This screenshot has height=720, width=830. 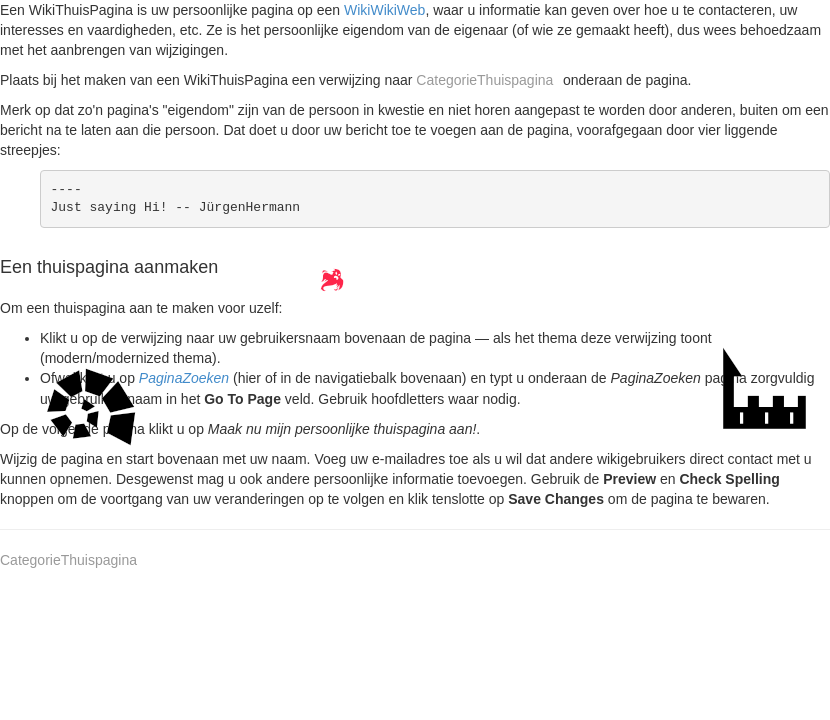 What do you see at coordinates (332, 280) in the screenshot?
I see `ghost enemy or spirit character in a game` at bounding box center [332, 280].